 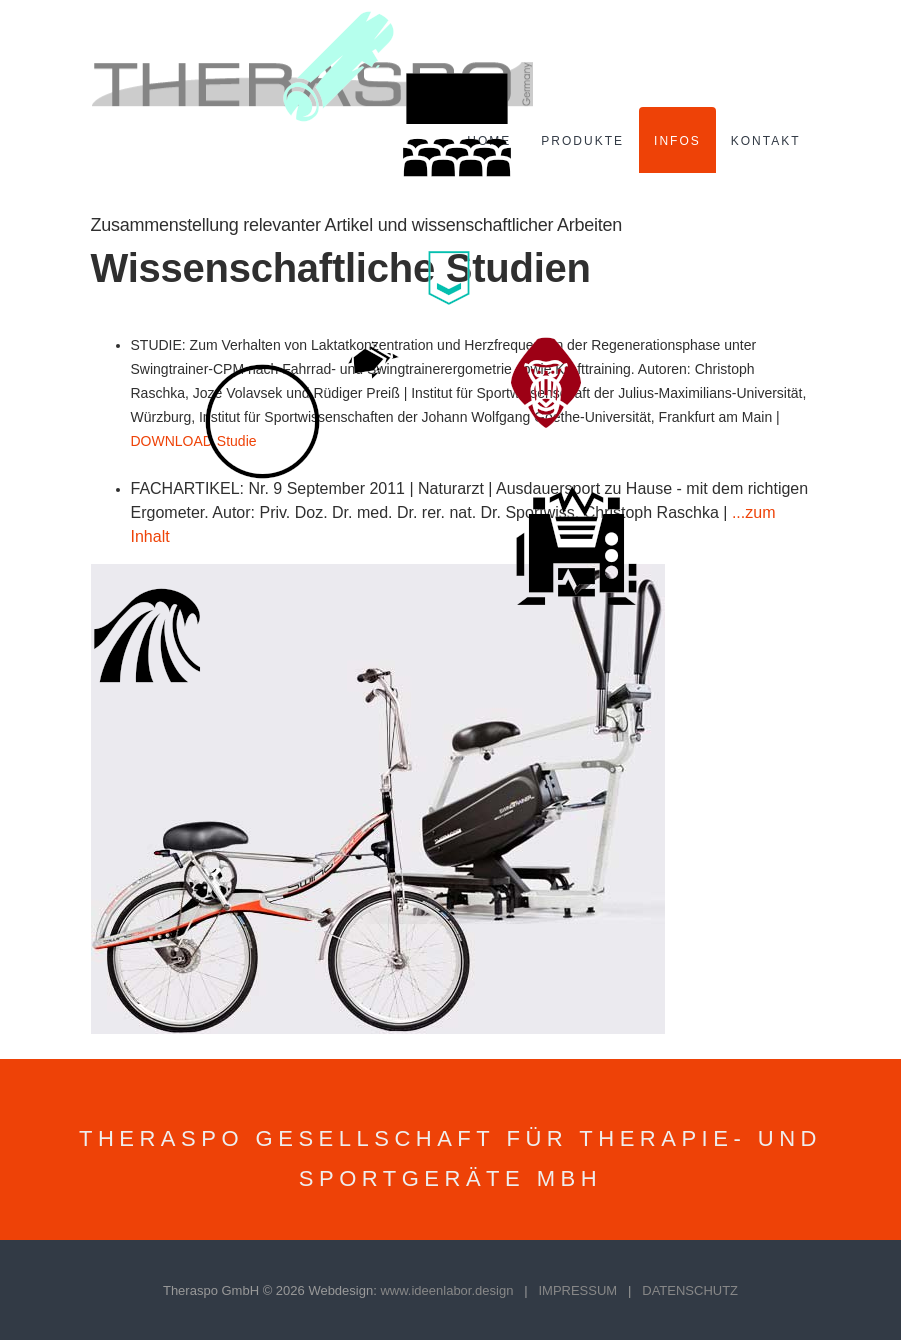 I want to click on access theater or cinema listings, so click(x=457, y=124).